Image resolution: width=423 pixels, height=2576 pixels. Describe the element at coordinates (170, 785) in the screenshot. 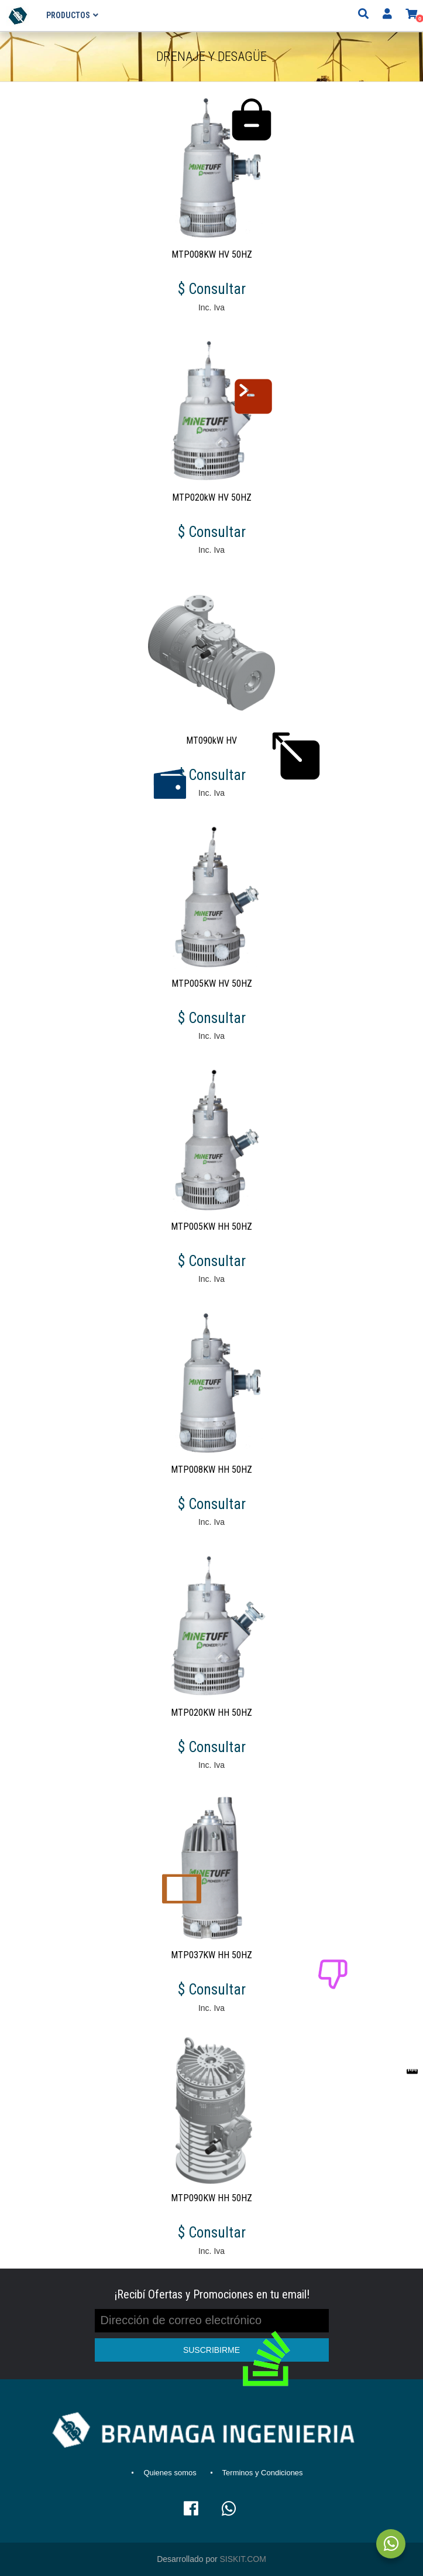

I see `access your wallet or payment methods` at that location.